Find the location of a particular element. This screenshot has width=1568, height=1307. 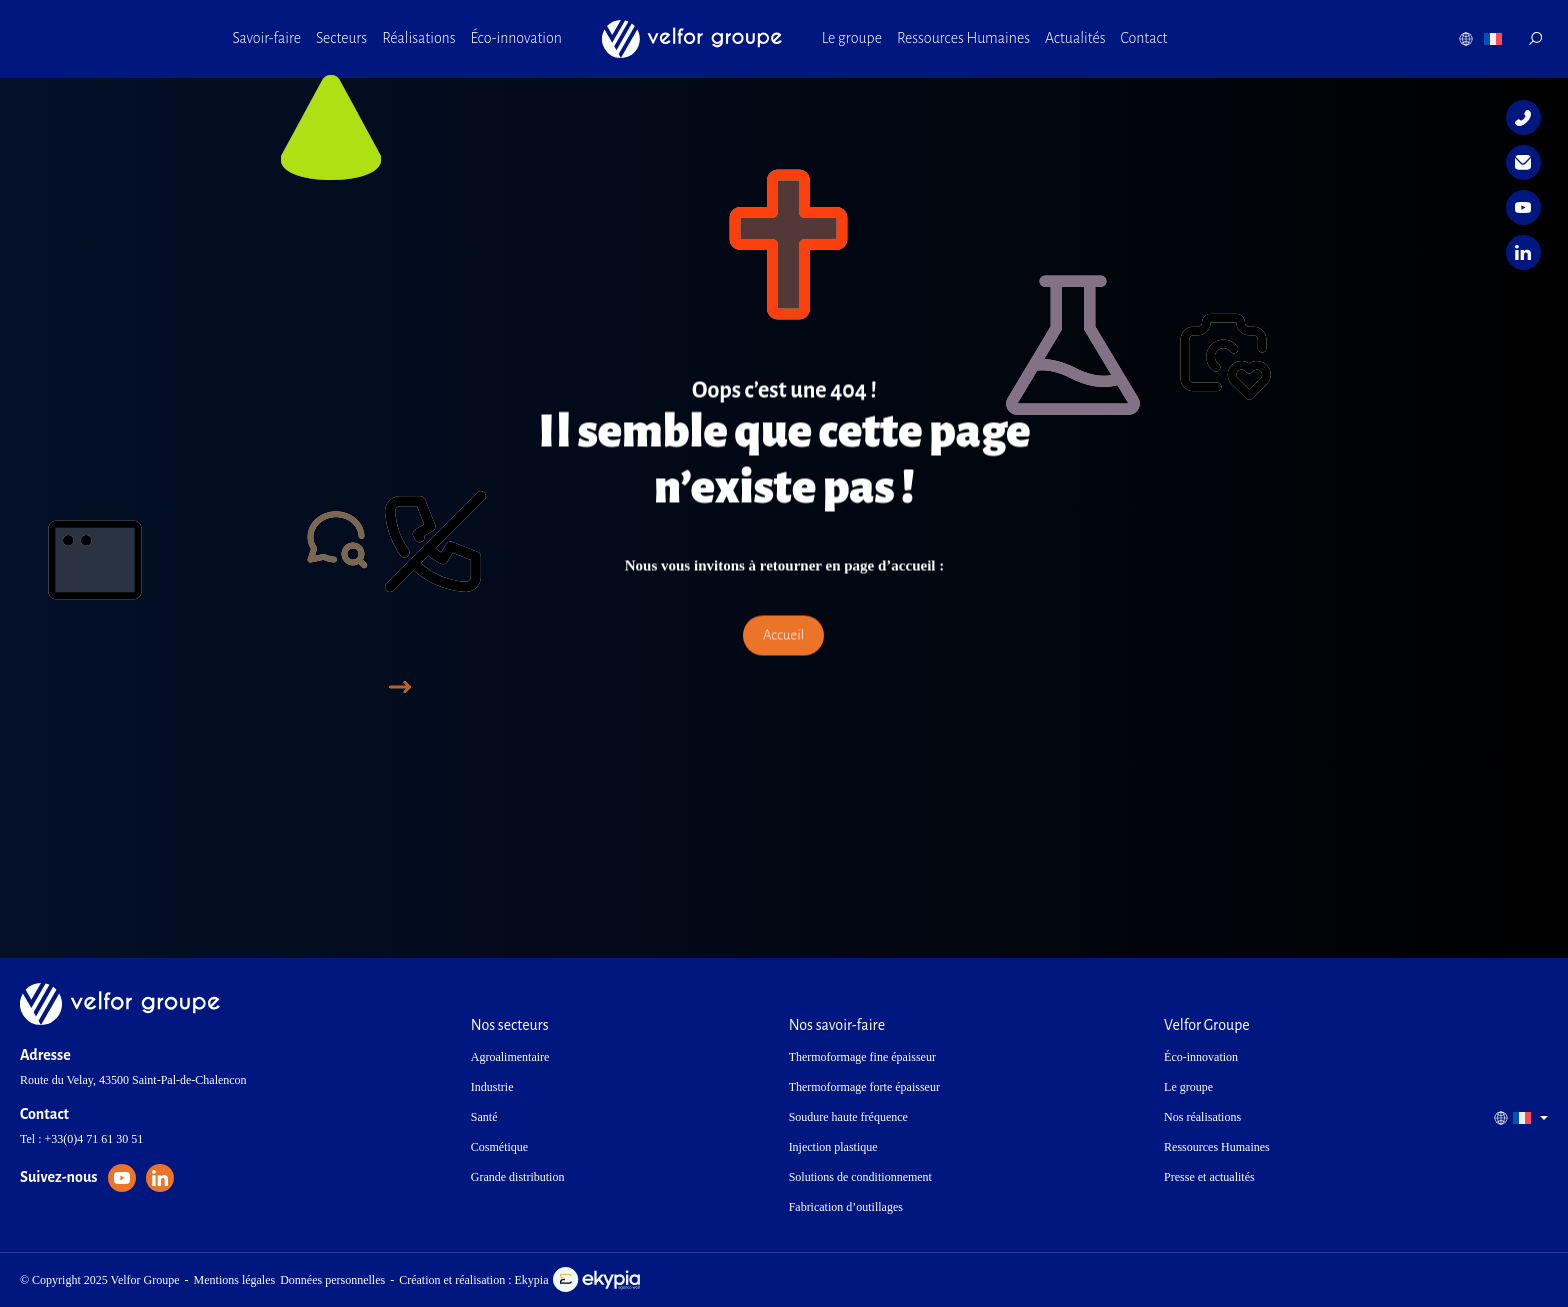

access science or laboratory features is located at coordinates (1073, 348).